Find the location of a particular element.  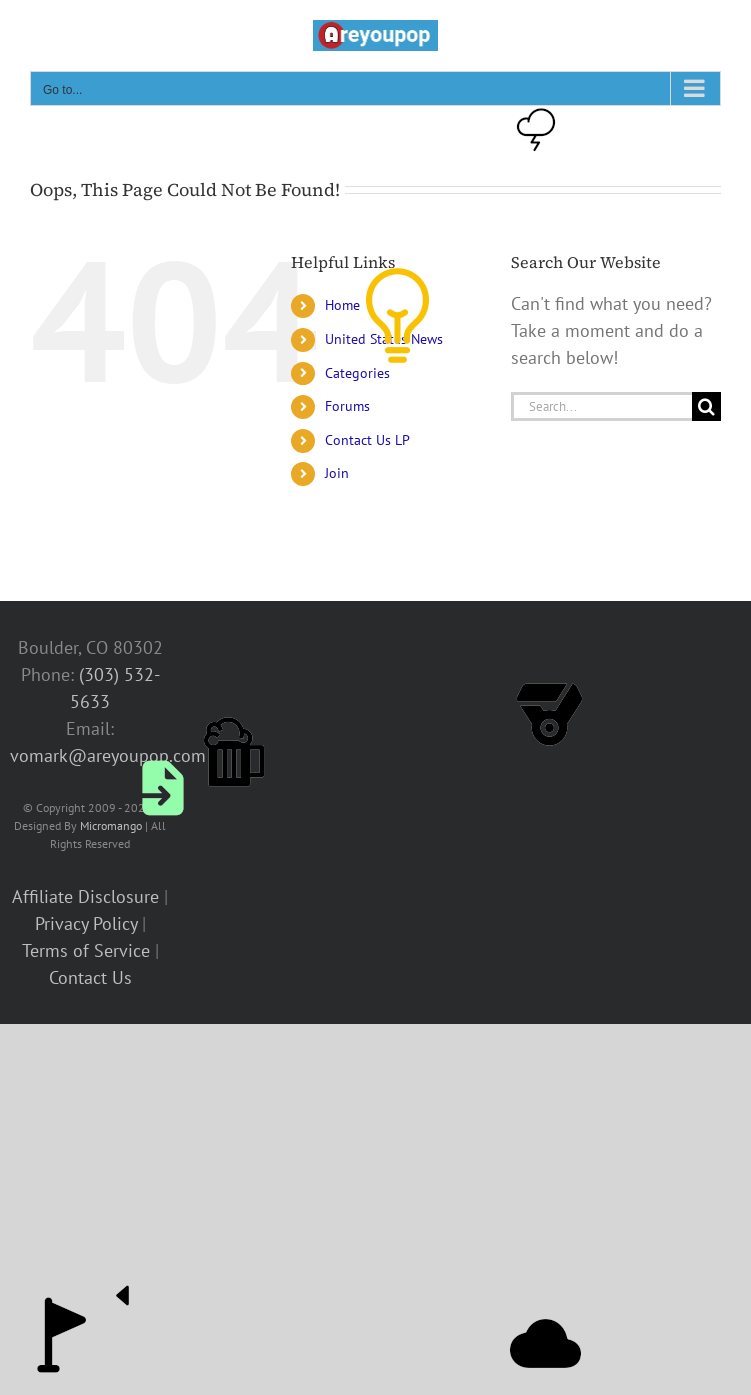

view nearby bars or pubs is located at coordinates (234, 752).